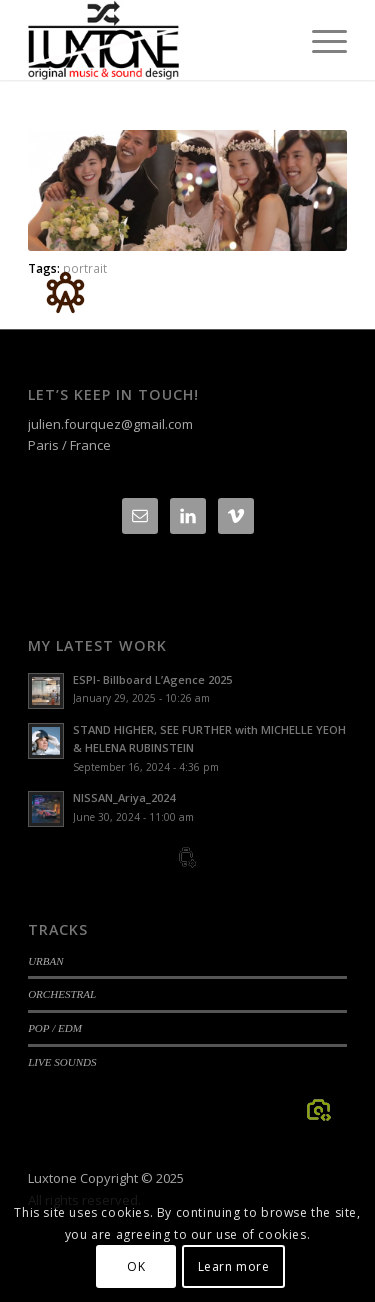 Image resolution: width=375 pixels, height=1302 pixels. Describe the element at coordinates (65, 292) in the screenshot. I see `view carousel or ferris wheel attraction` at that location.